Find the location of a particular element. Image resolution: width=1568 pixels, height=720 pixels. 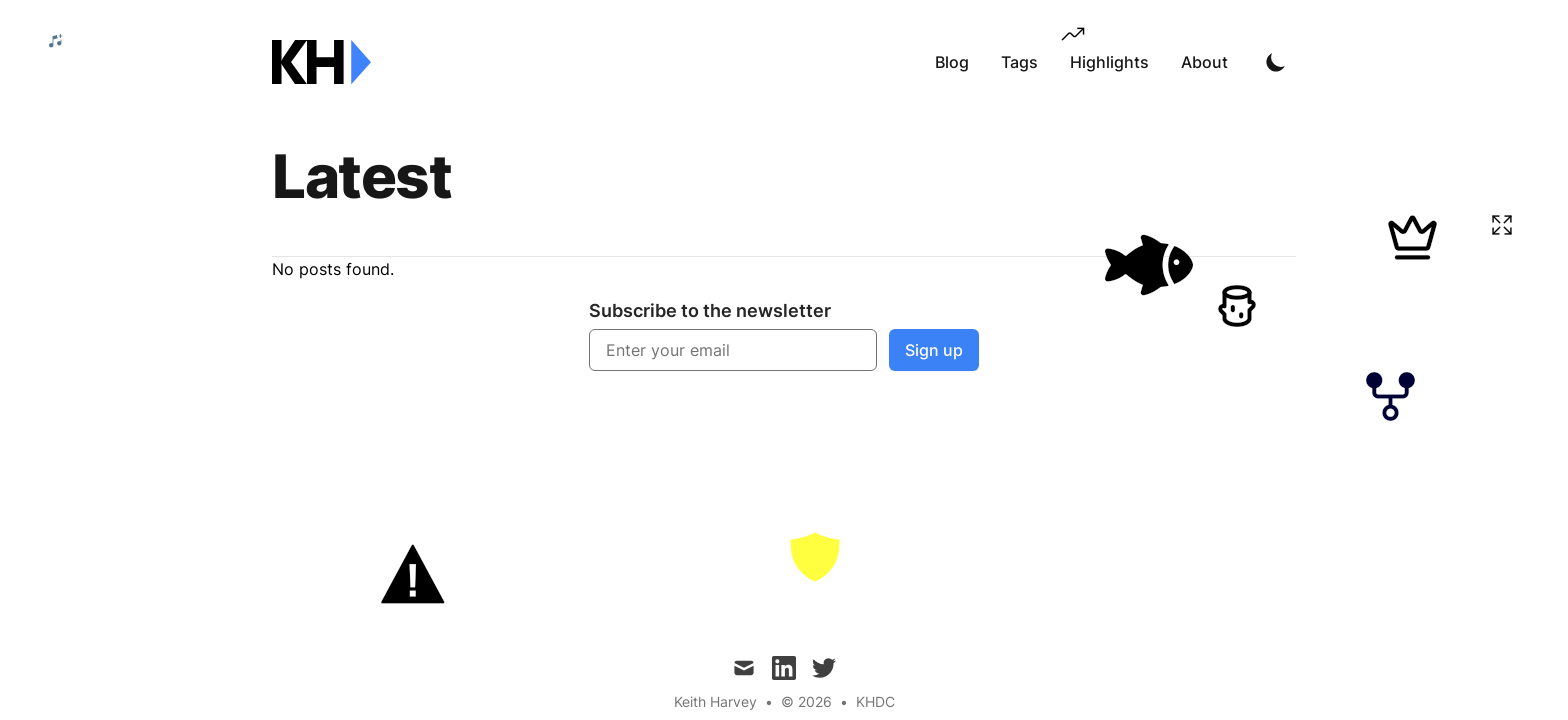

view wood or lumber materials is located at coordinates (1237, 306).